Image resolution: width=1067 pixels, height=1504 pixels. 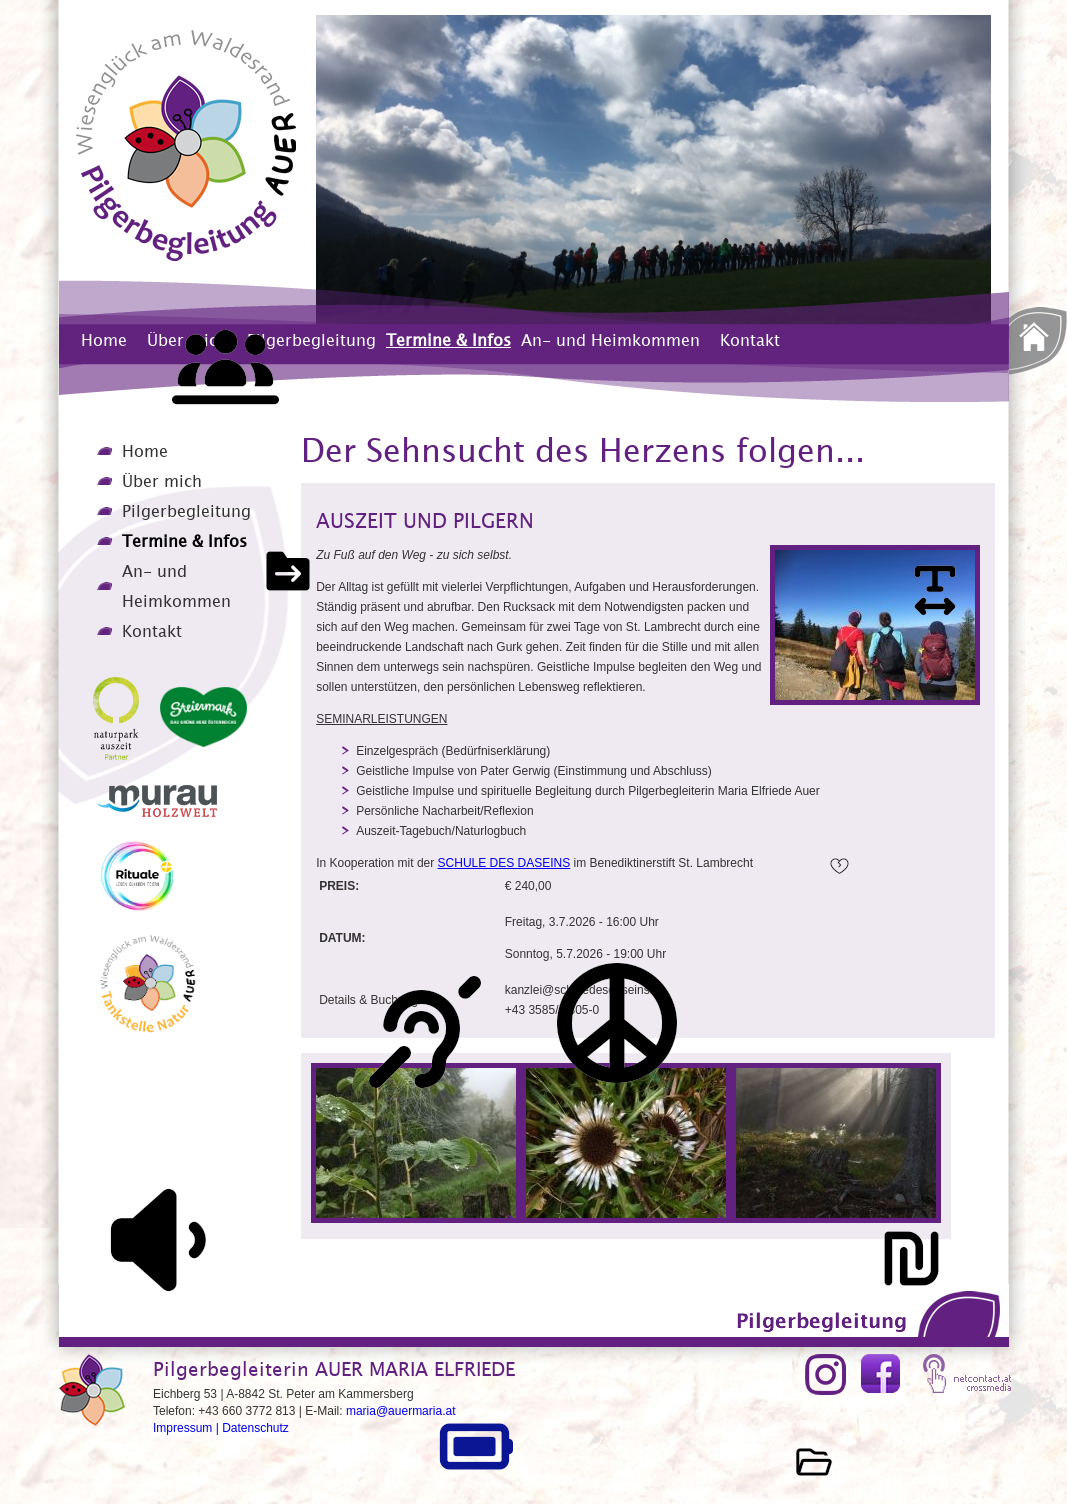 I want to click on remove from favorites, so click(x=839, y=865).